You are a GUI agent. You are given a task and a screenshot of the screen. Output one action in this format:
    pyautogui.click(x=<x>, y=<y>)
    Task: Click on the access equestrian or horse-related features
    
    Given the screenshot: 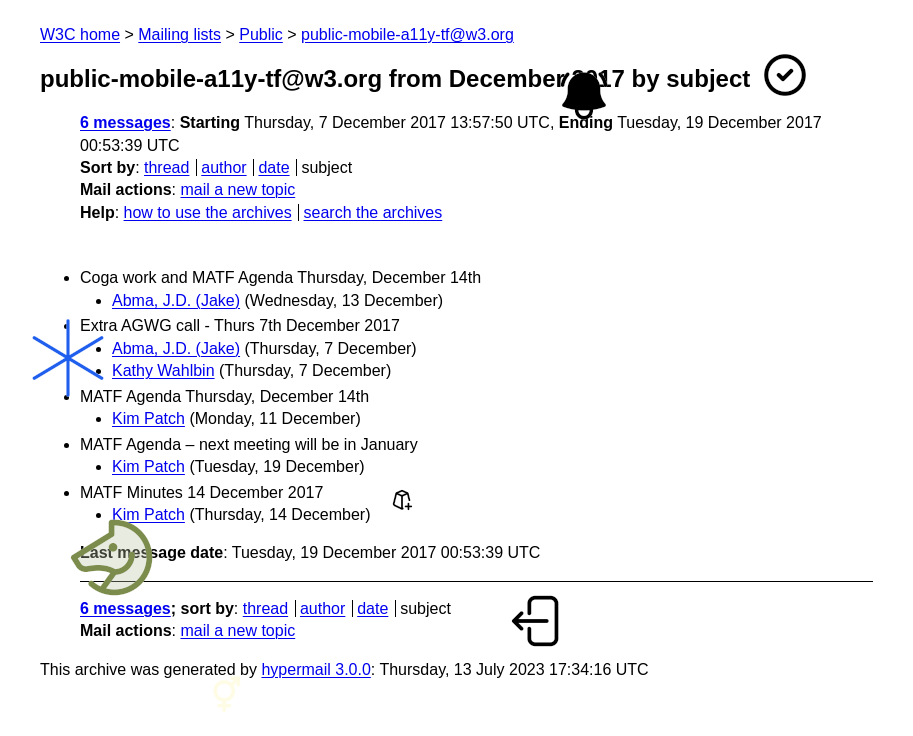 What is the action you would take?
    pyautogui.click(x=114, y=557)
    